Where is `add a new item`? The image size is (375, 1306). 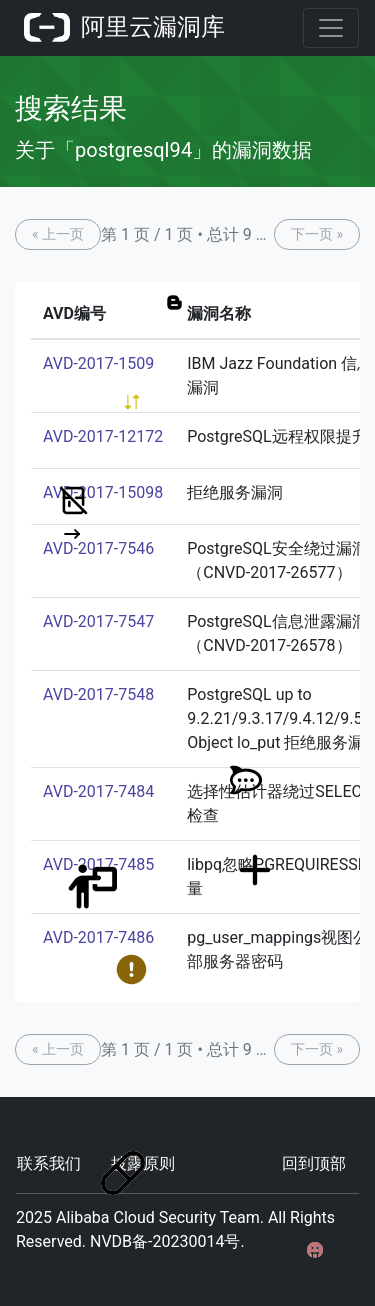 add a new item is located at coordinates (255, 870).